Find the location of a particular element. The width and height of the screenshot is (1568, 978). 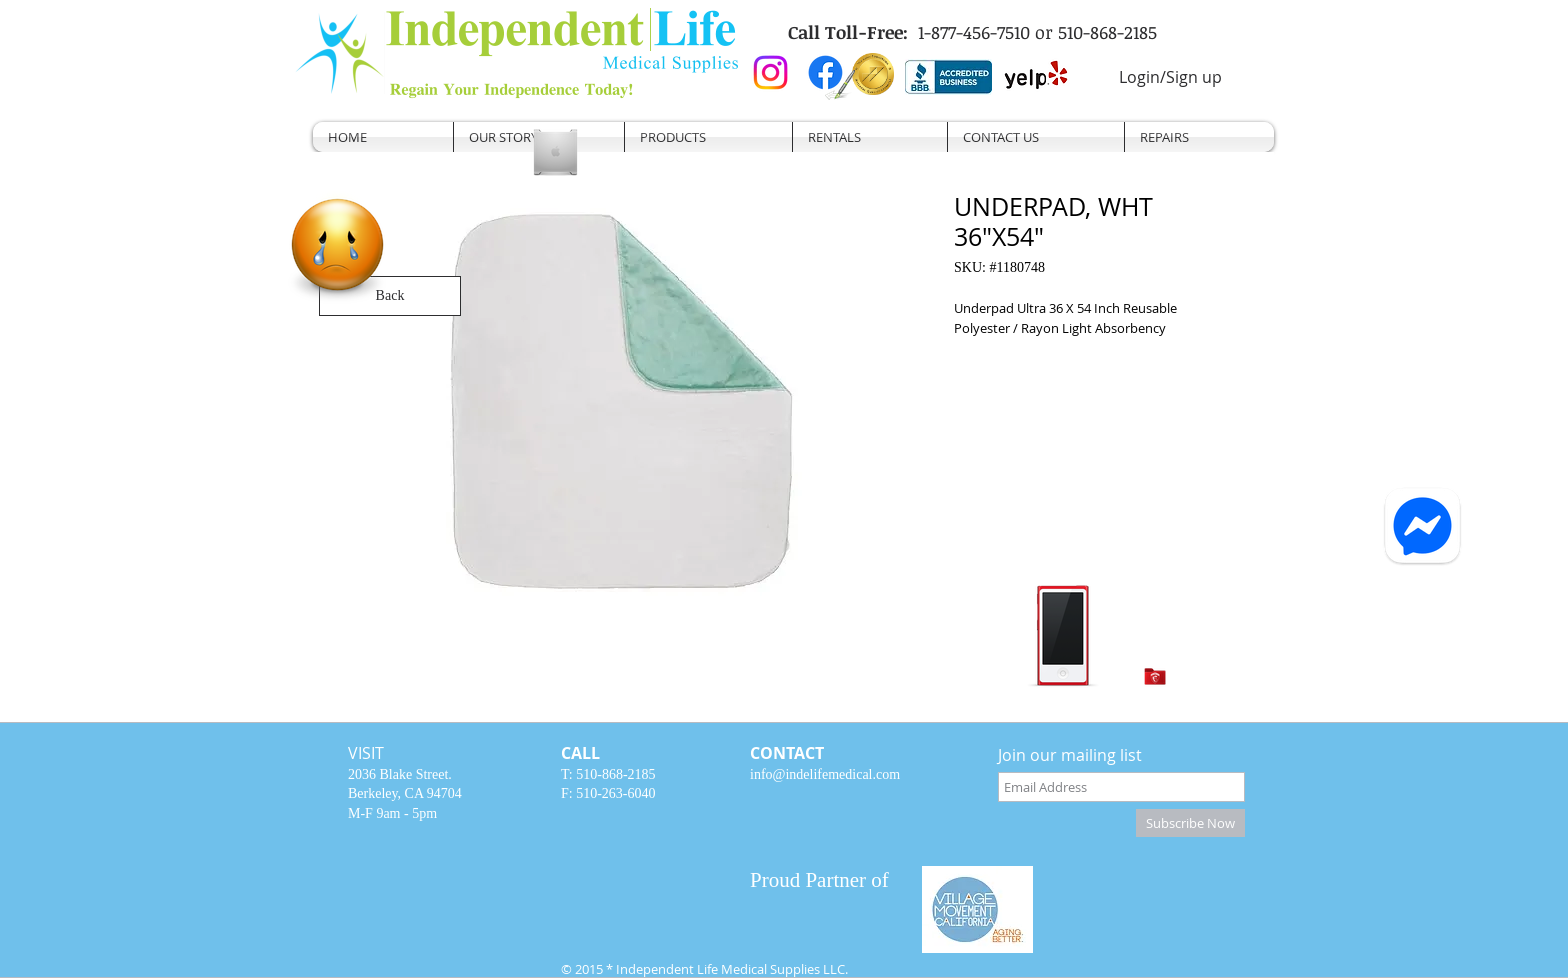

iPod nano device in red is located at coordinates (1063, 636).